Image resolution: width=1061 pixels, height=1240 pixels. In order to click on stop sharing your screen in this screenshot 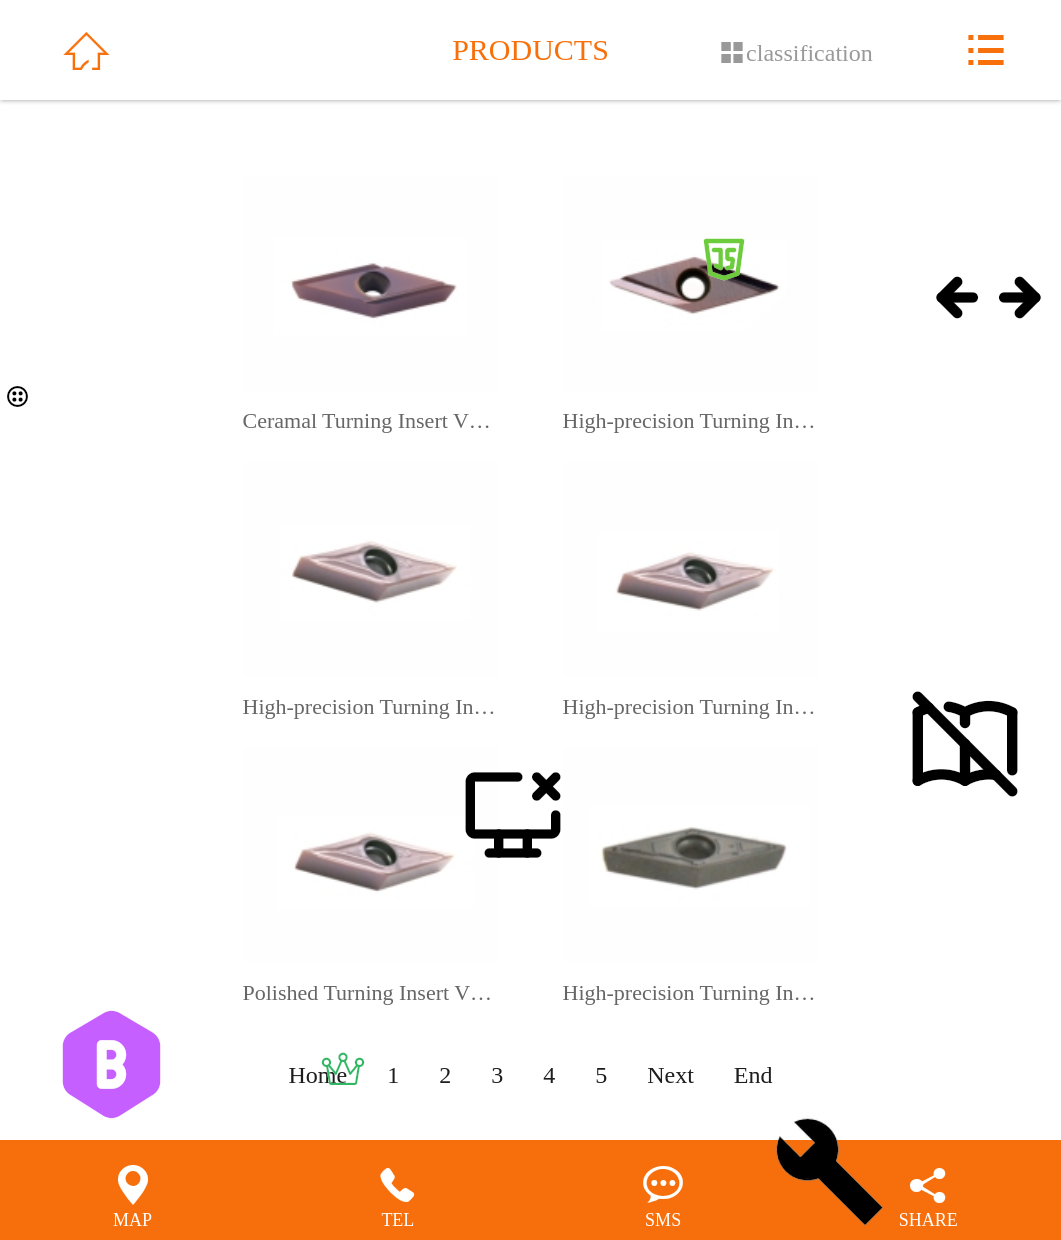, I will do `click(513, 815)`.